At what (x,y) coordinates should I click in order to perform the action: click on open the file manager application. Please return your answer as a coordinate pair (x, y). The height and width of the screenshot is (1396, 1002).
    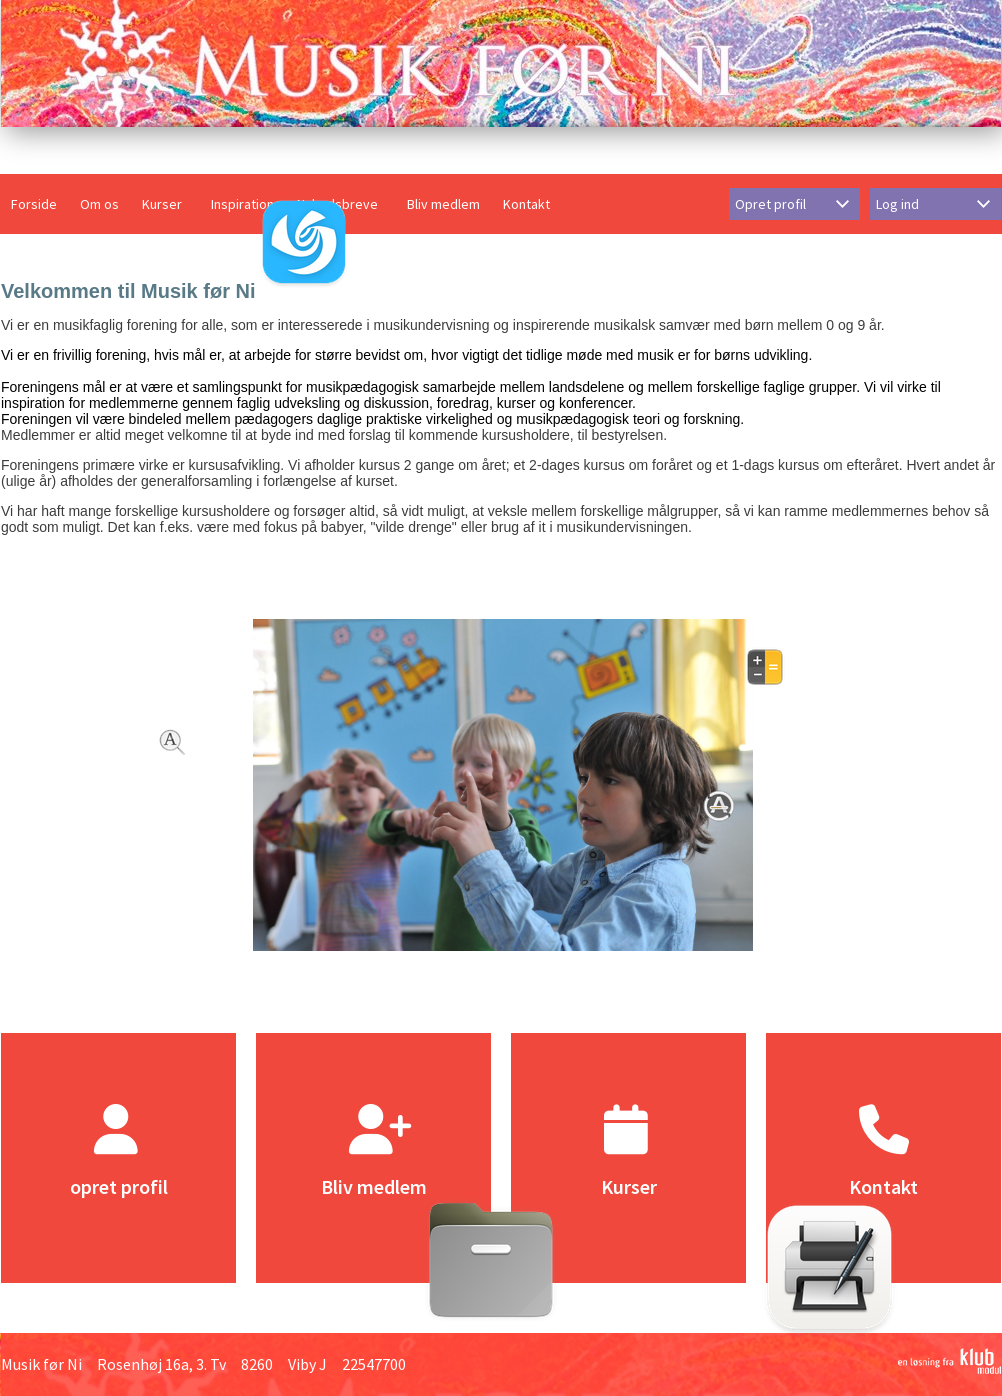
    Looking at the image, I should click on (491, 1260).